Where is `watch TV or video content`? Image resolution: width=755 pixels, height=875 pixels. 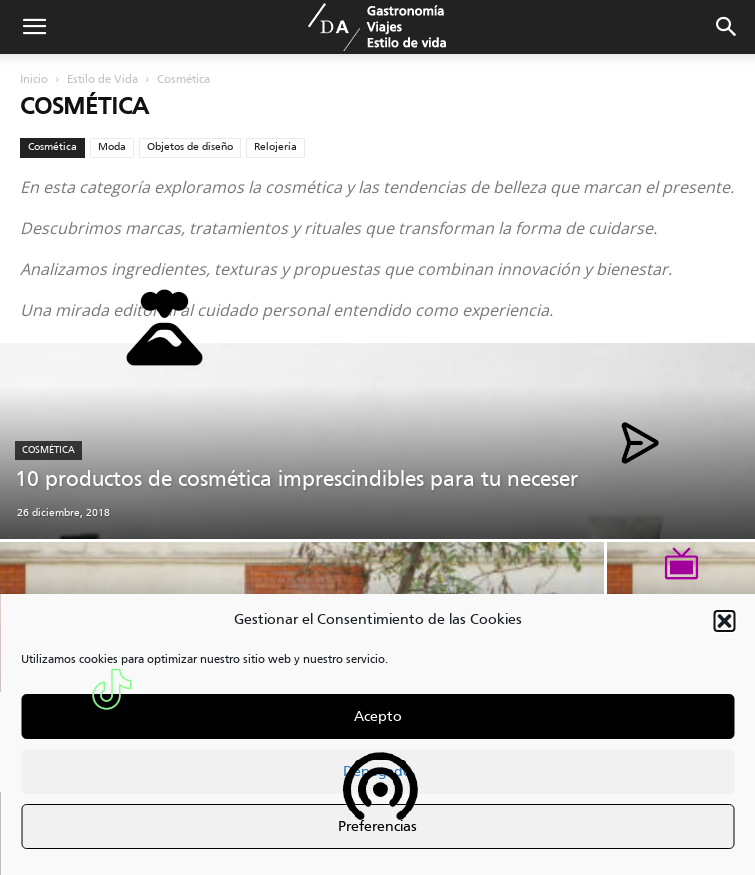
watch TV or video content is located at coordinates (681, 565).